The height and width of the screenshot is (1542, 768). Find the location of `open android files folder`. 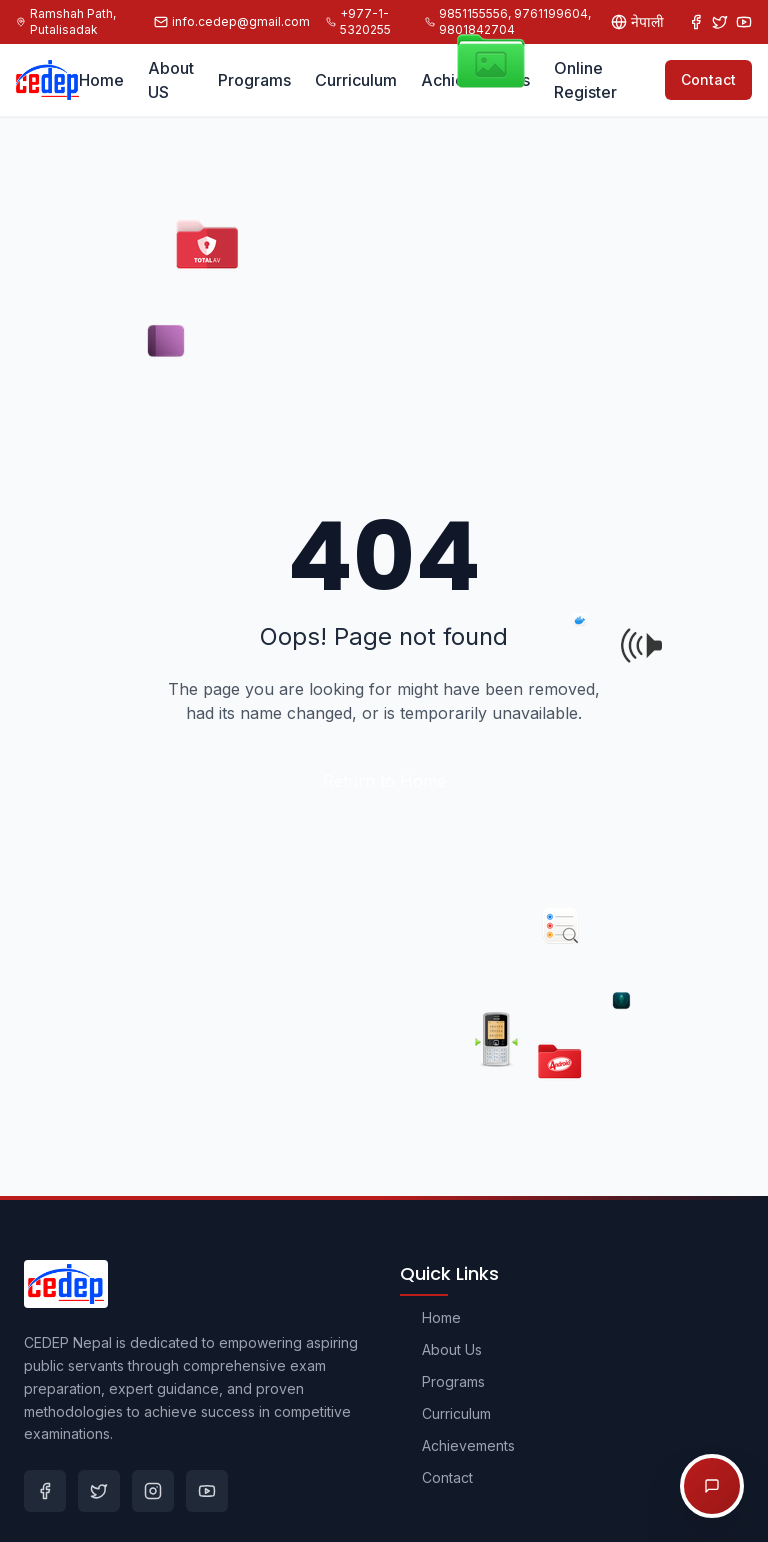

open android files folder is located at coordinates (559, 1062).